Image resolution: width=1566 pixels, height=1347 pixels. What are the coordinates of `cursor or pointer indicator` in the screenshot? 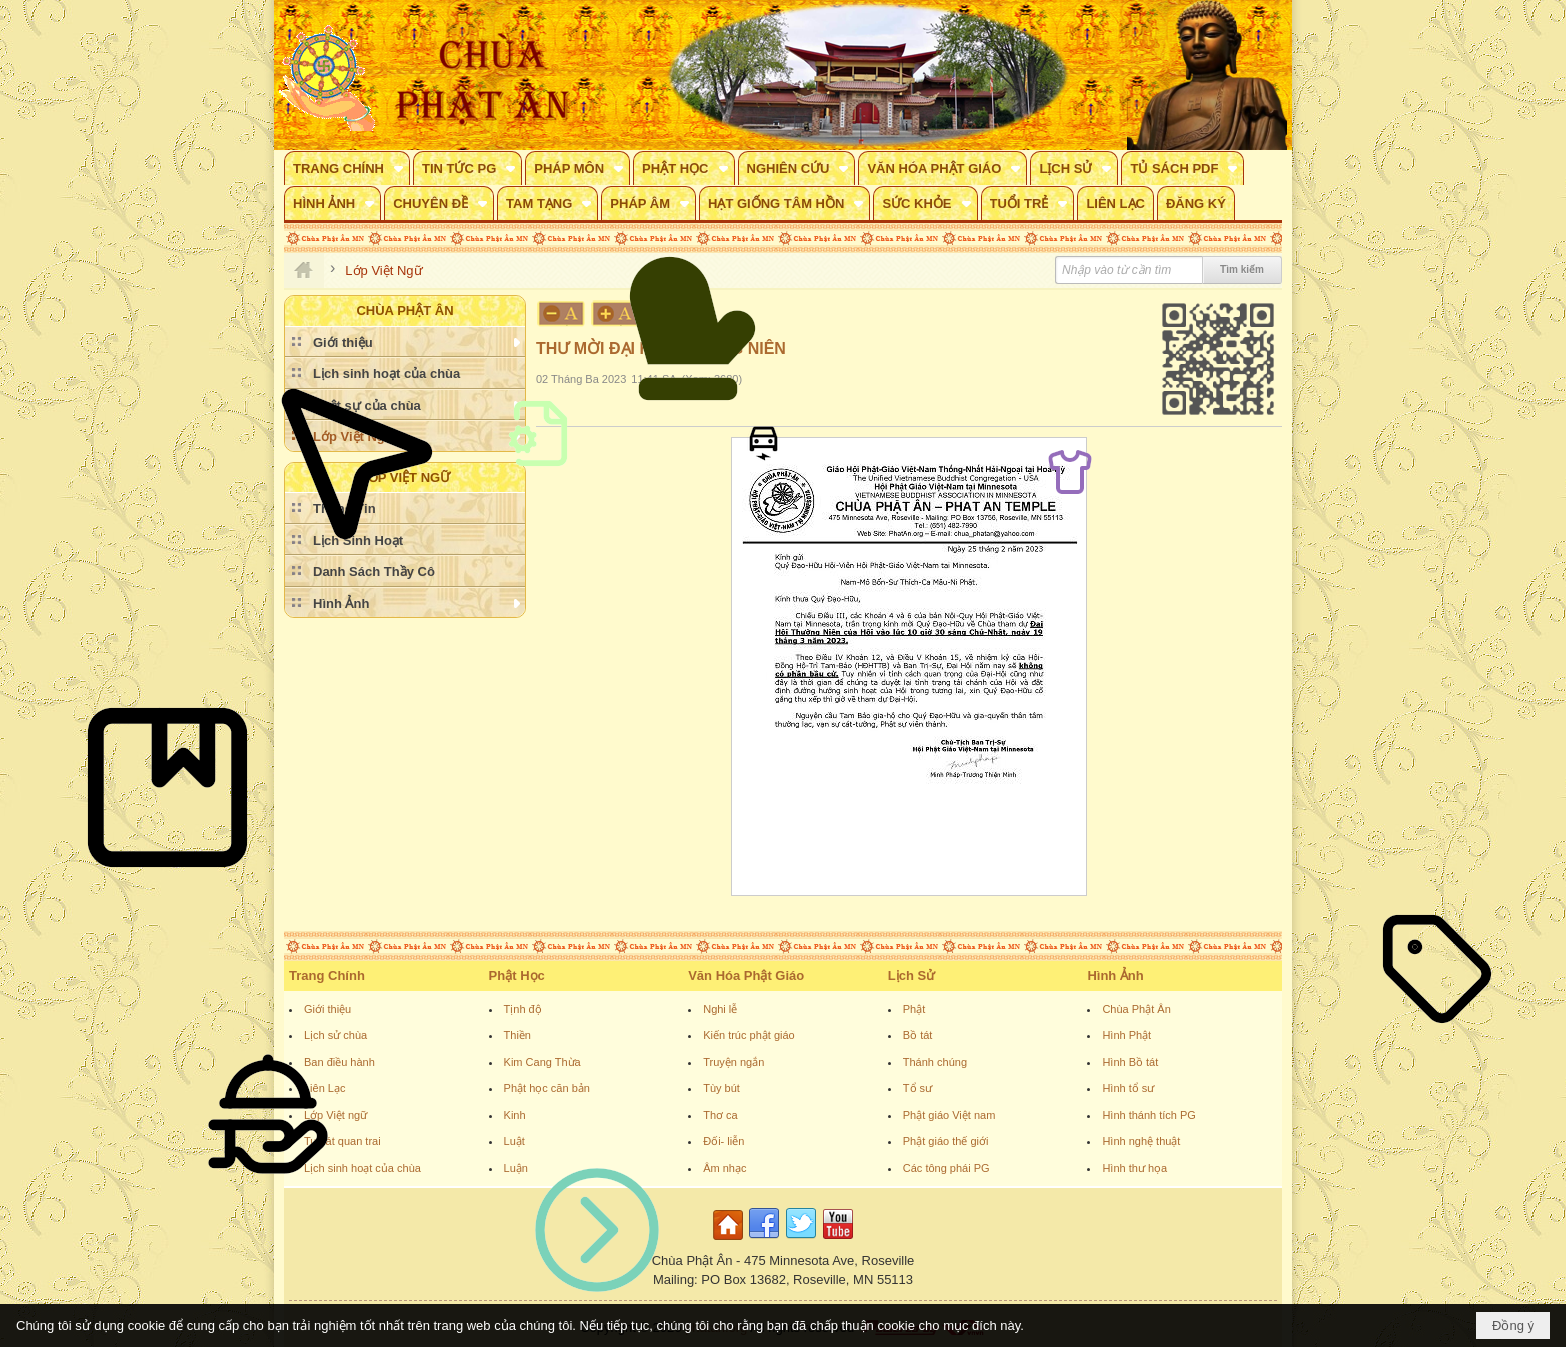 It's located at (353, 460).